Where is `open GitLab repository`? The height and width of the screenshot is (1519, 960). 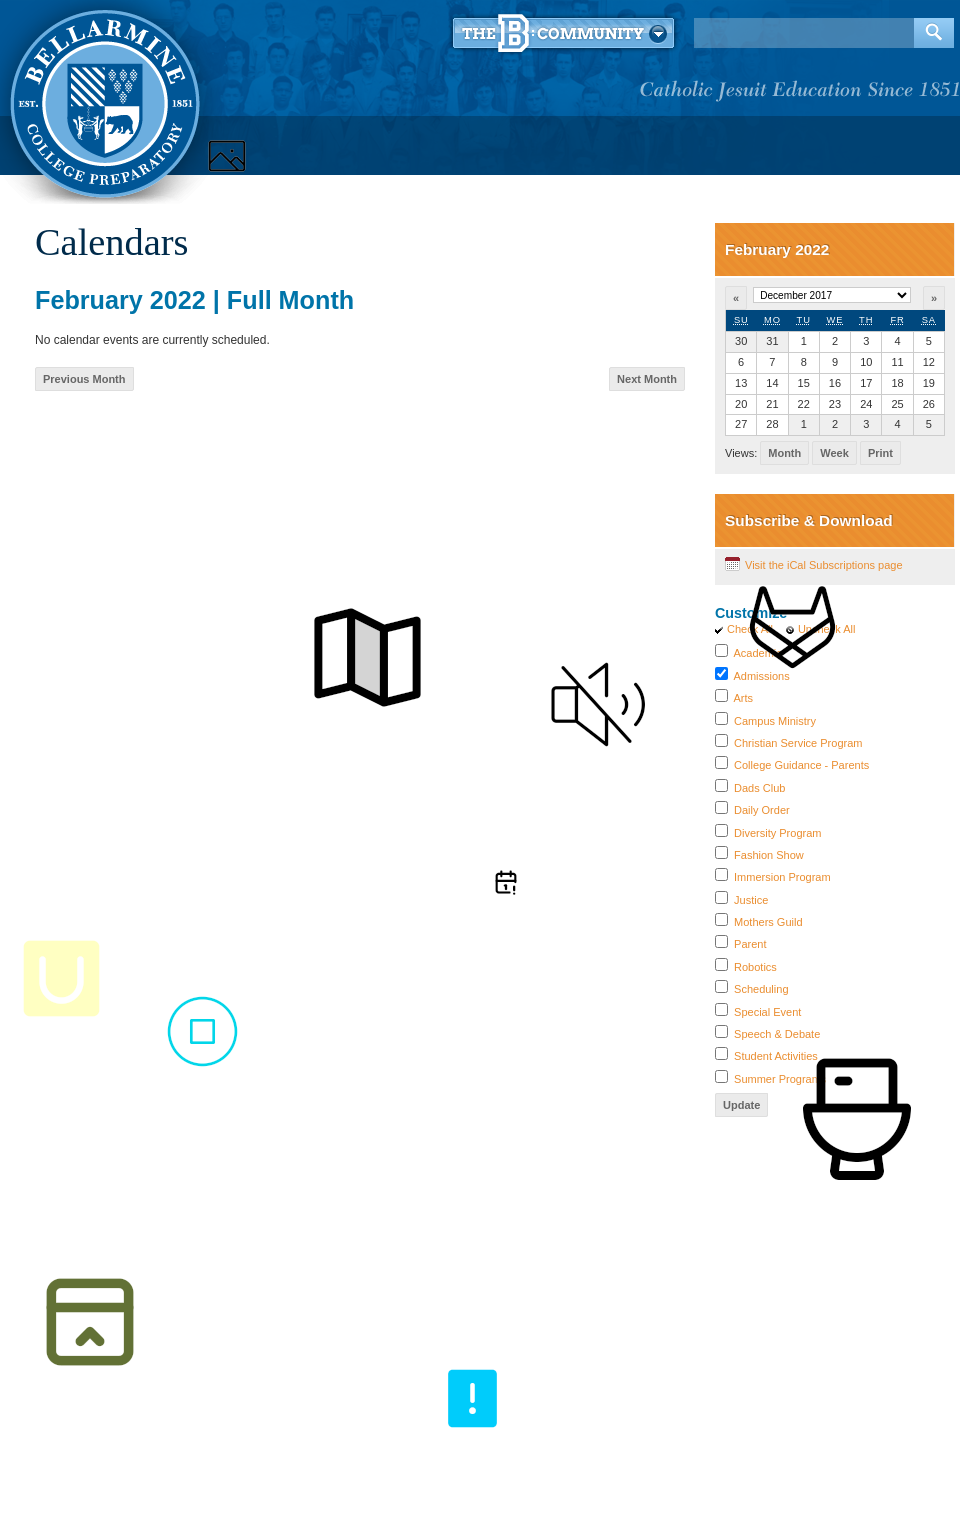 open GitLab repository is located at coordinates (792, 625).